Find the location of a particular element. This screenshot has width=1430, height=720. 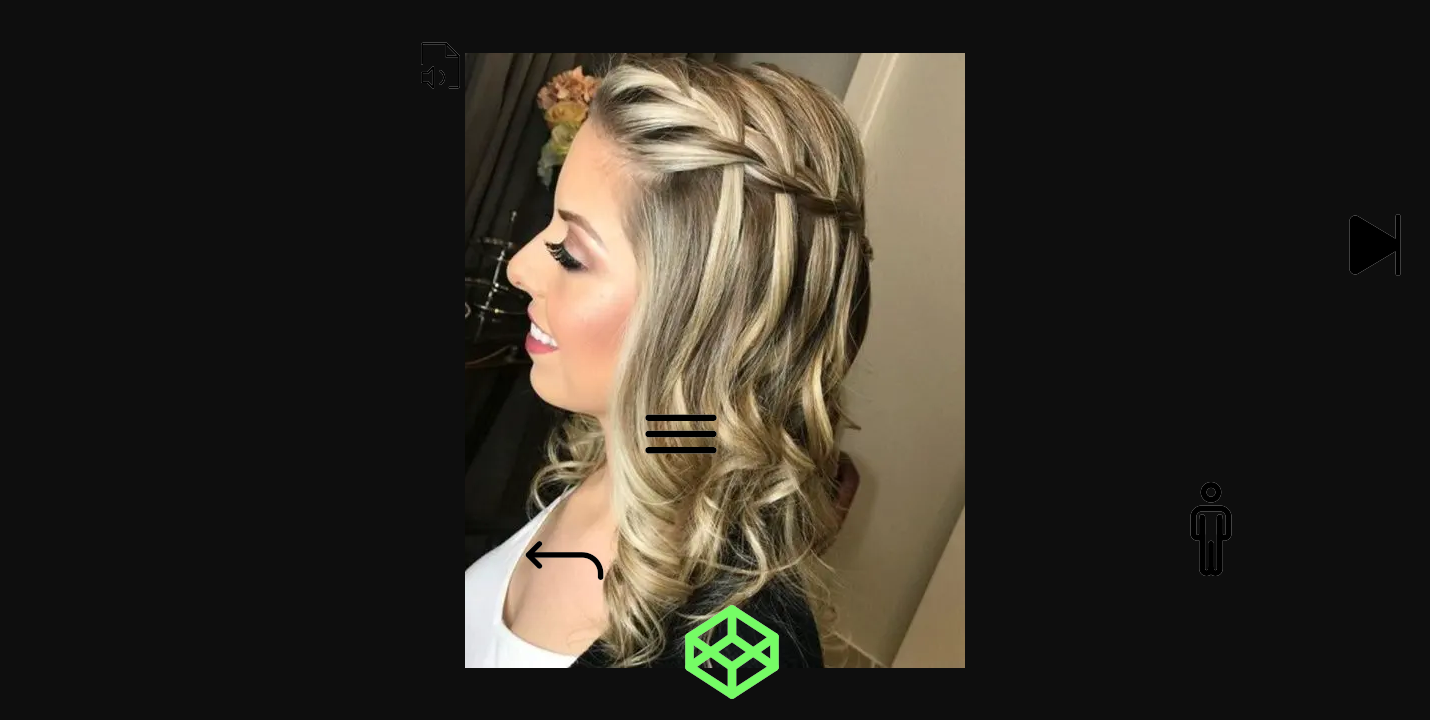

open CodePen is located at coordinates (732, 652).